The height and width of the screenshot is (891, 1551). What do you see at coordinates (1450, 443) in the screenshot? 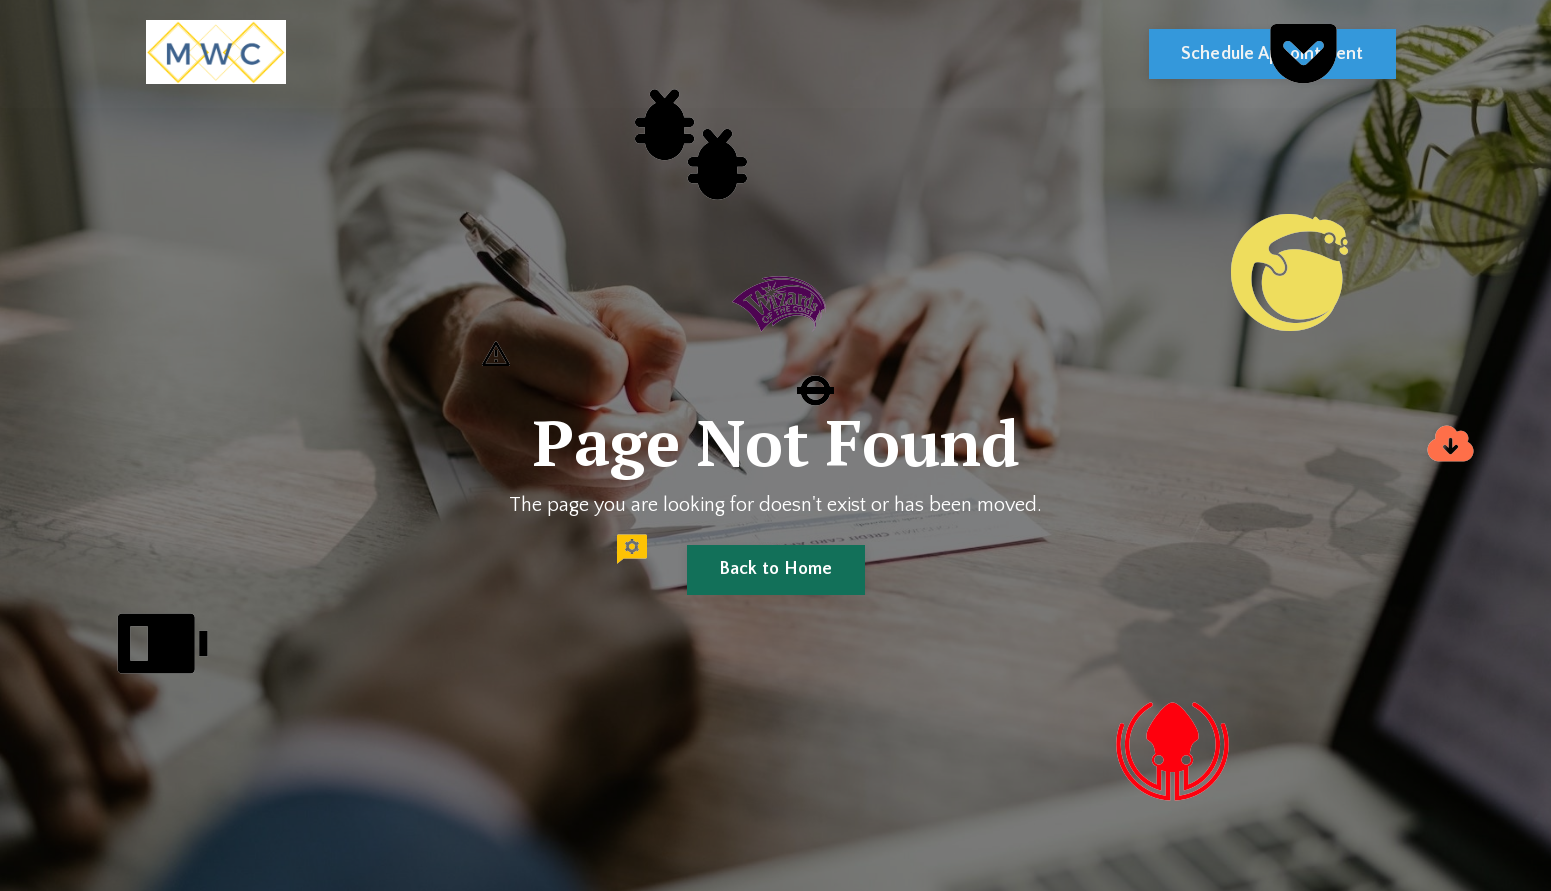
I see `download file from cloud storage` at bounding box center [1450, 443].